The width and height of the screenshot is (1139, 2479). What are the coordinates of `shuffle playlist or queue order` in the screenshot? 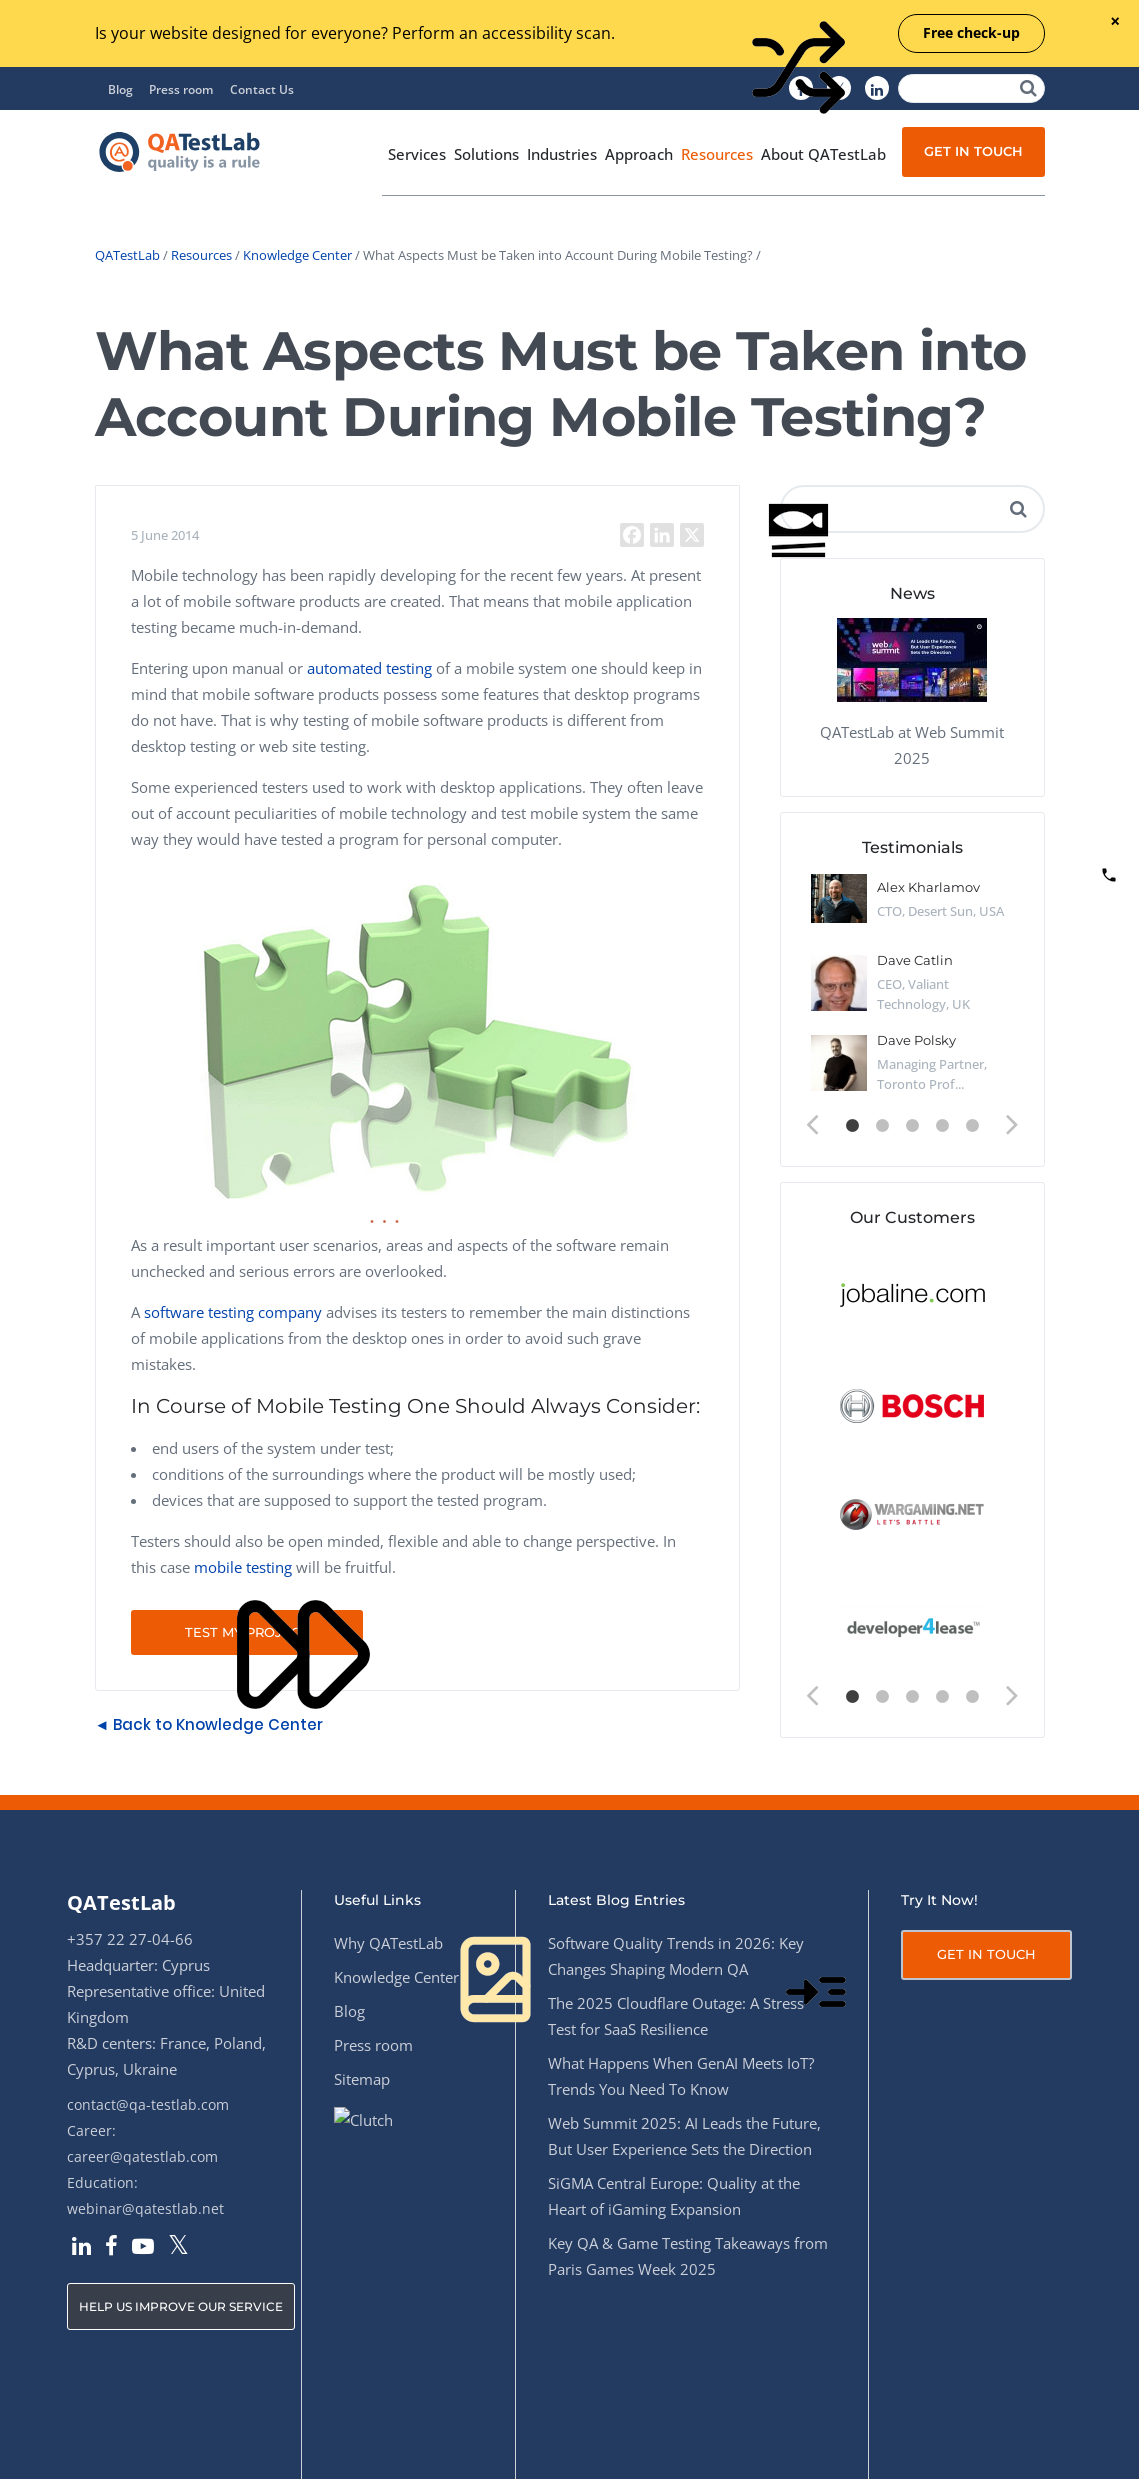 It's located at (798, 67).